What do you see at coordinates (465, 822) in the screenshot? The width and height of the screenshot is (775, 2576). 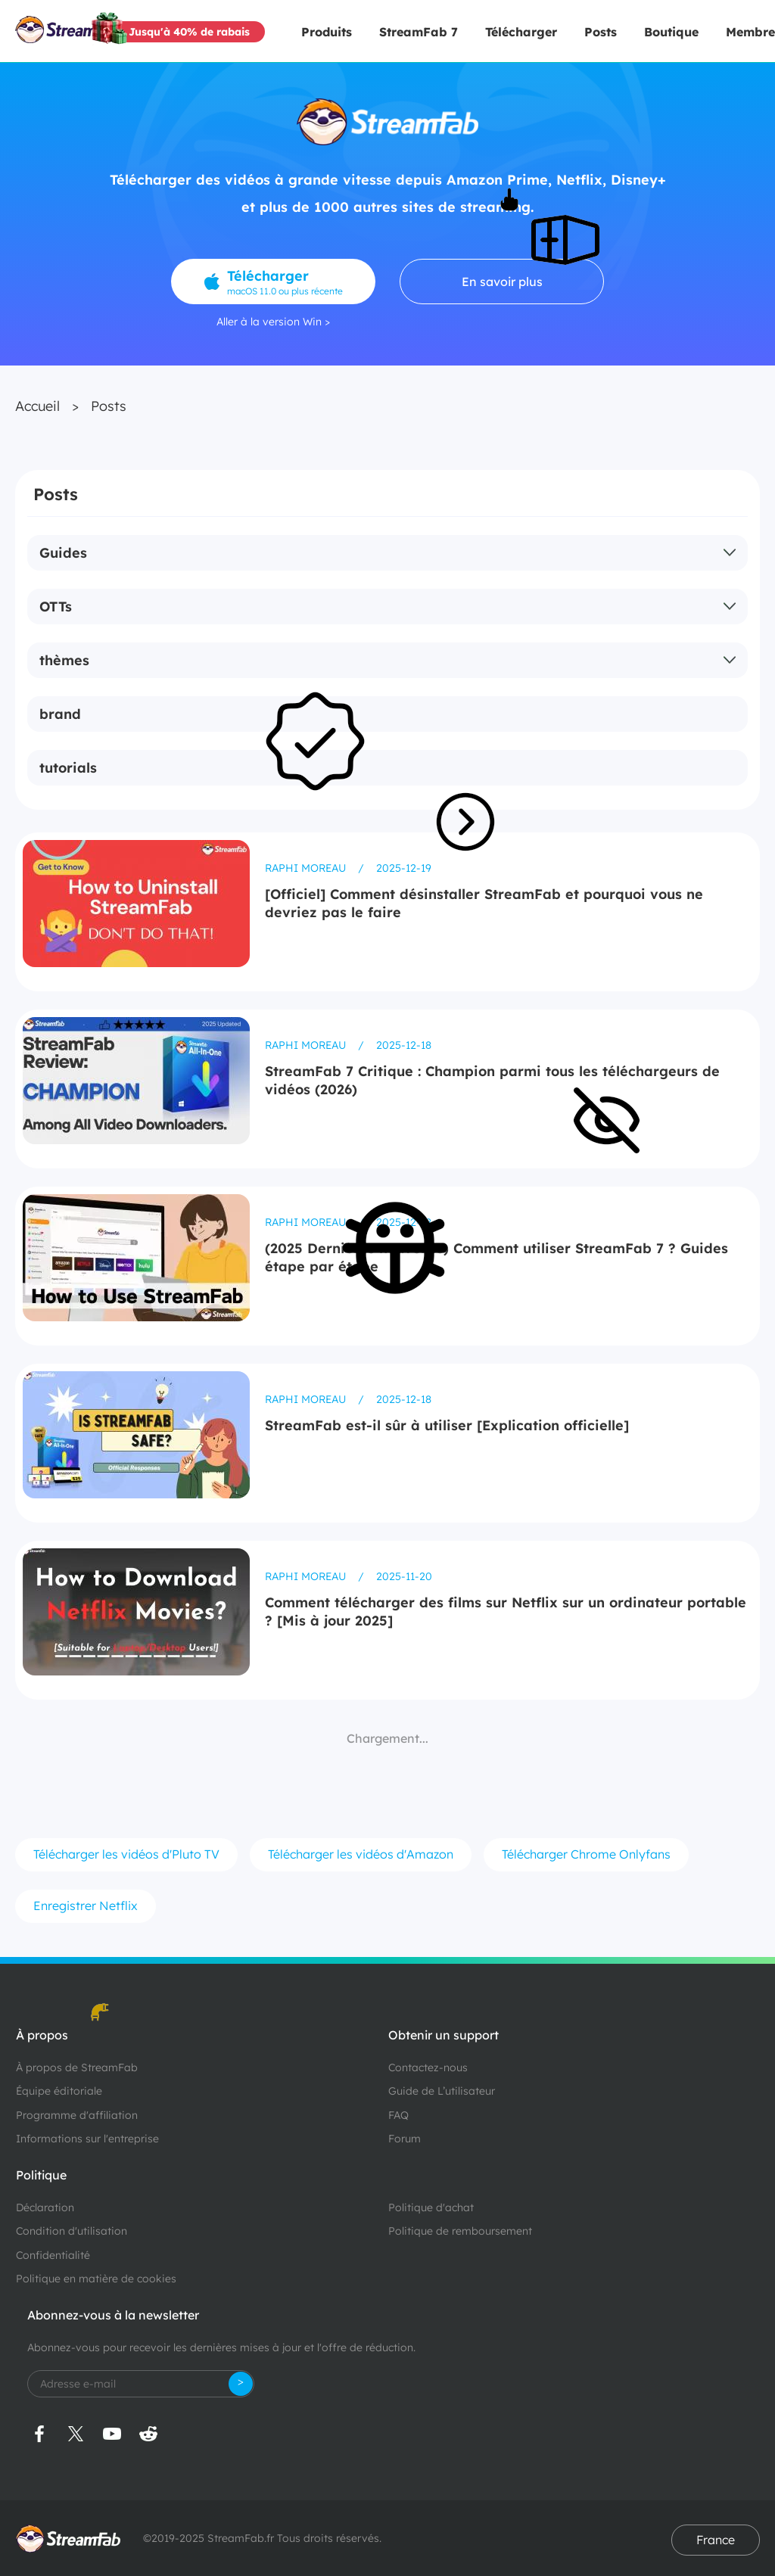 I see `go to next item or page` at bounding box center [465, 822].